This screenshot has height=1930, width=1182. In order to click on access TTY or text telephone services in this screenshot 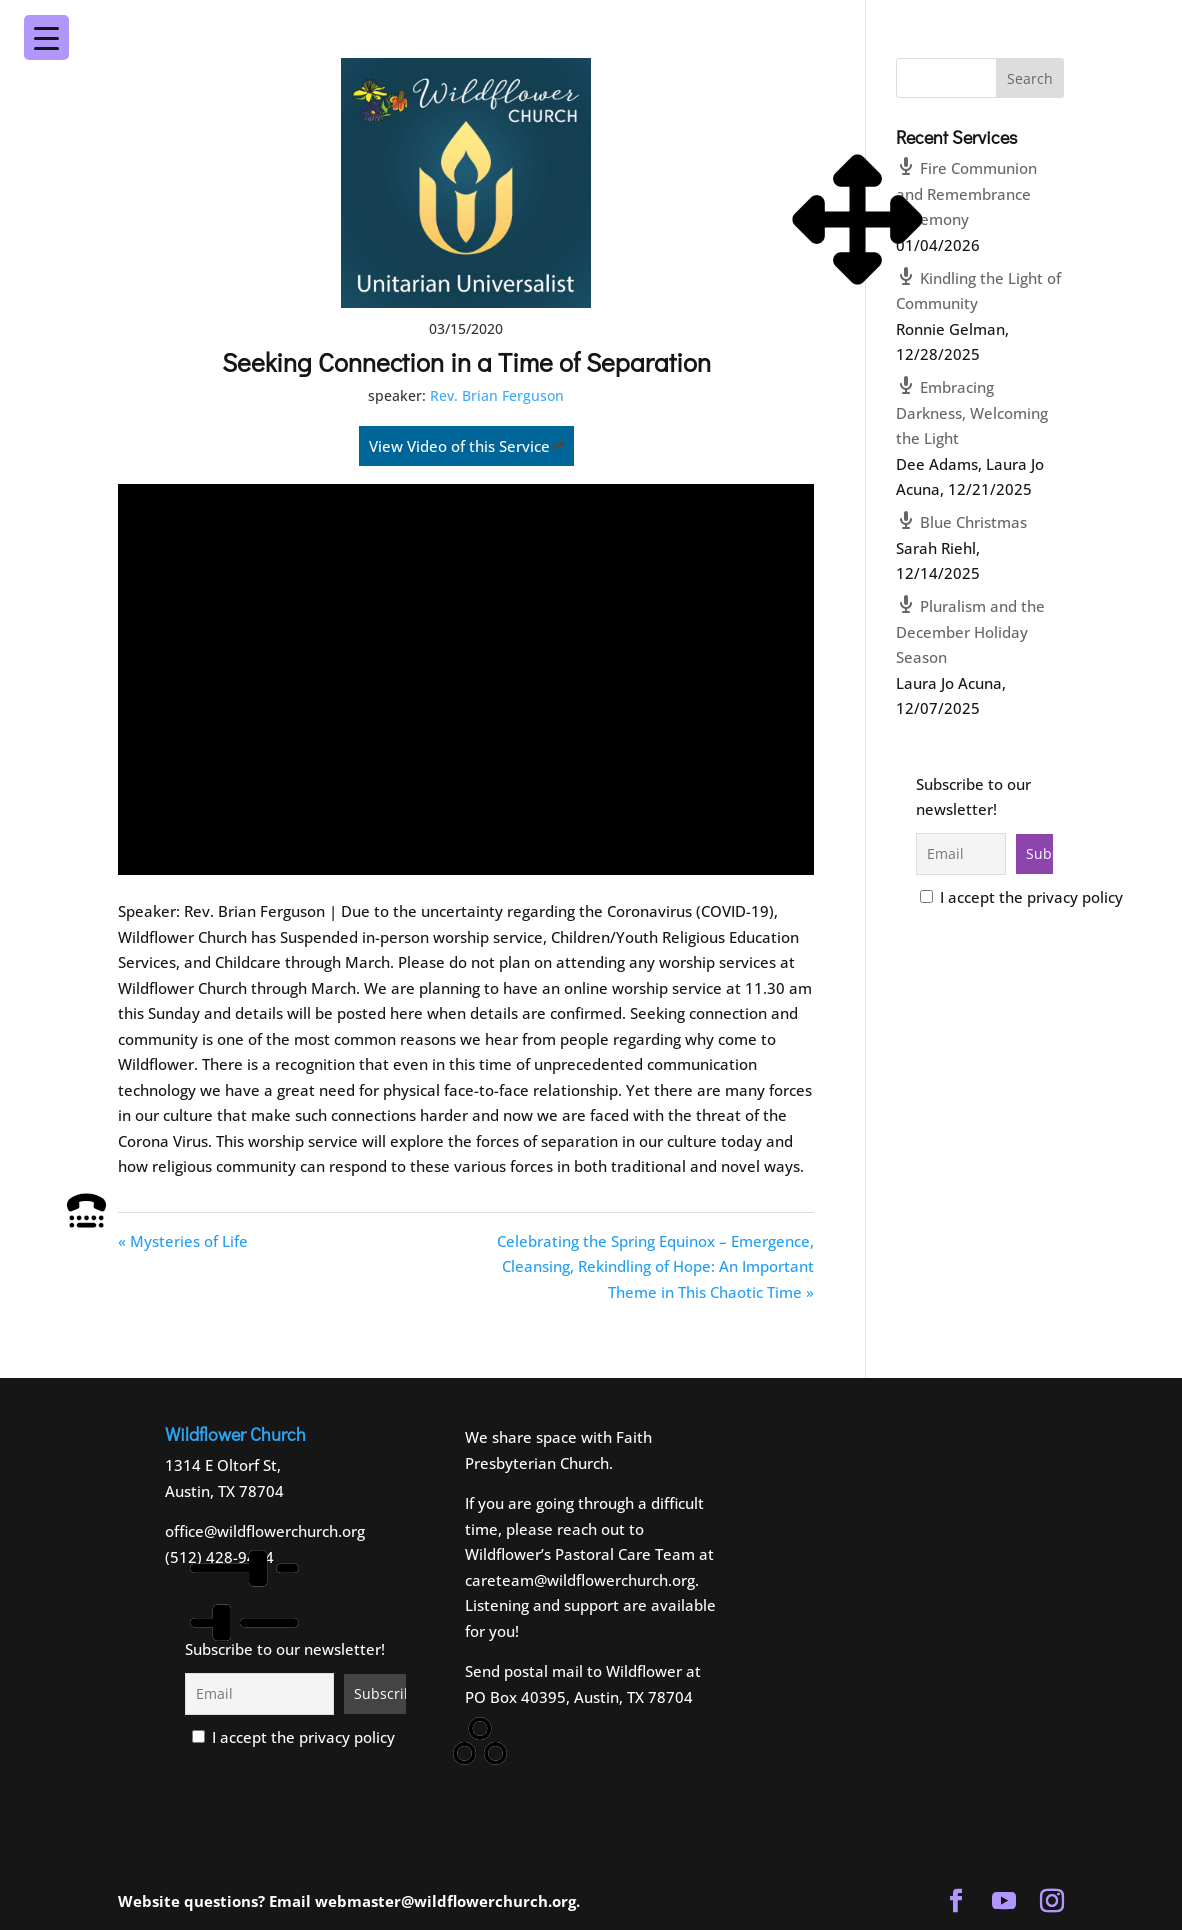, I will do `click(86, 1210)`.